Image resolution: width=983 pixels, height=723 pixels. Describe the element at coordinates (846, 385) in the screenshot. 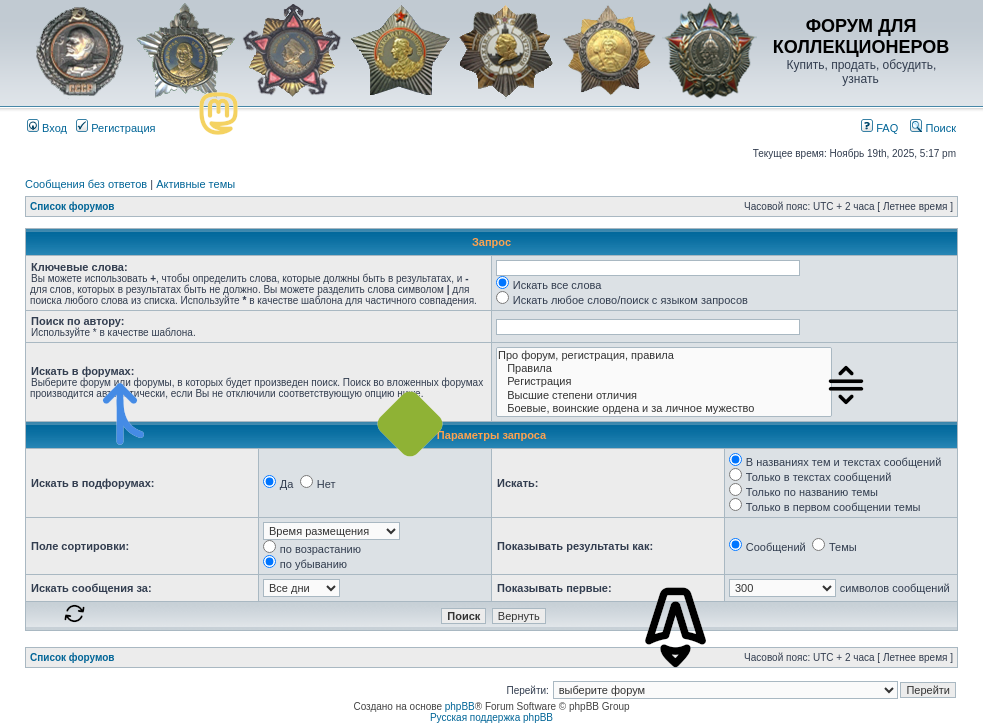

I see `reorder menu items or list elements` at that location.